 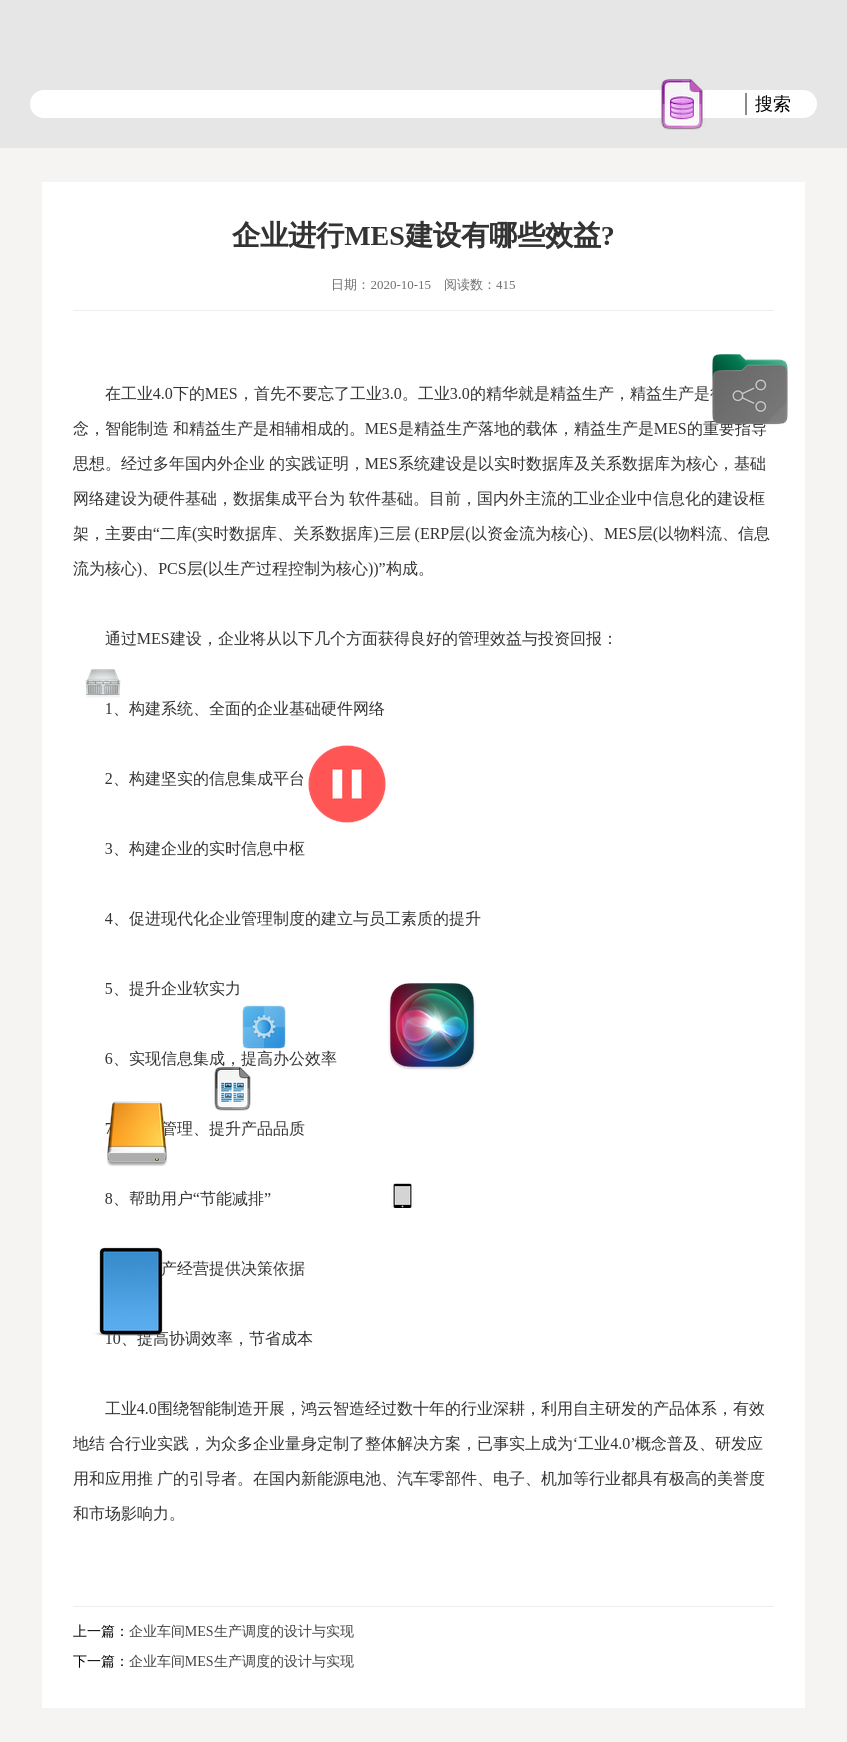 I want to click on open a database template file, so click(x=682, y=104).